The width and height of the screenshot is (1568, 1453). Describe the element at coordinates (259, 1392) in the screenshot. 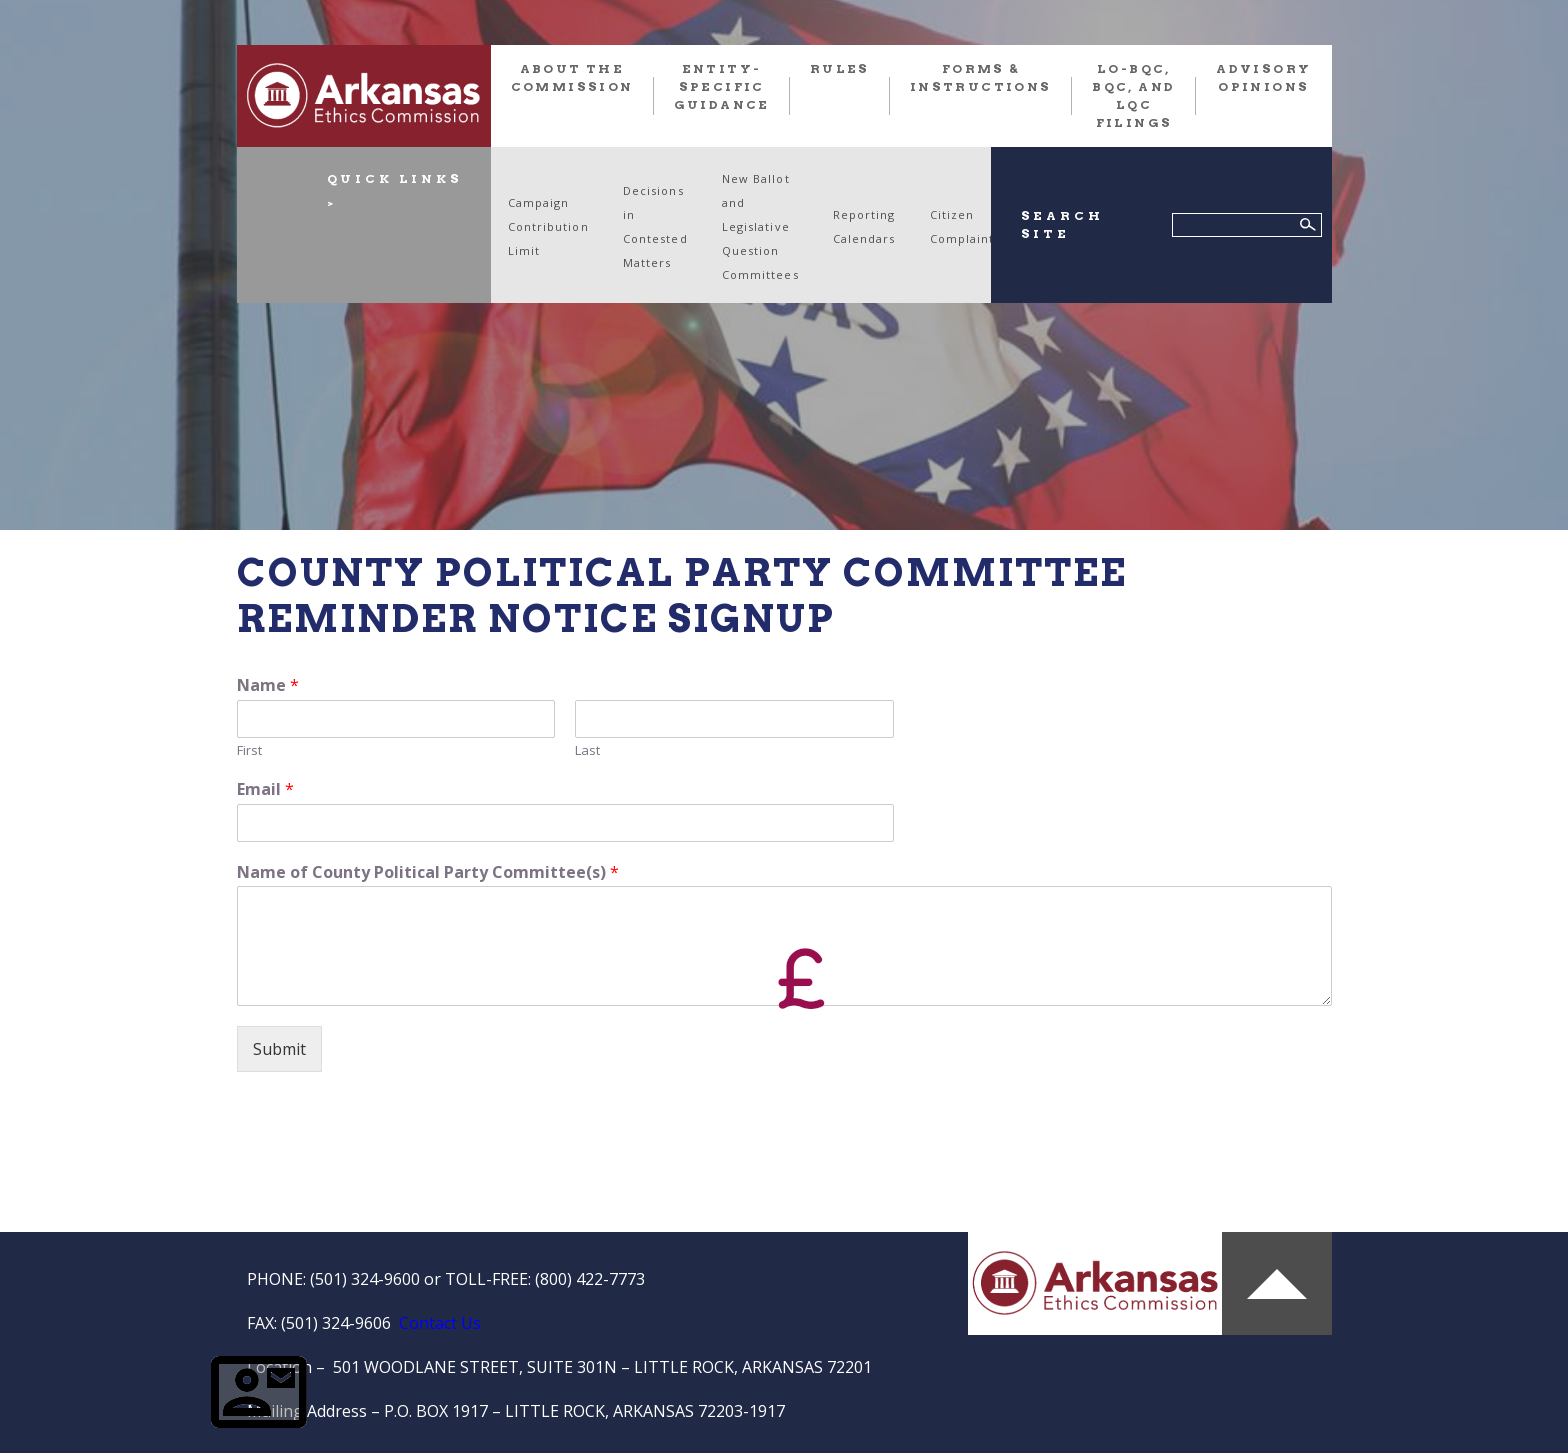

I see `access contact's email information` at that location.